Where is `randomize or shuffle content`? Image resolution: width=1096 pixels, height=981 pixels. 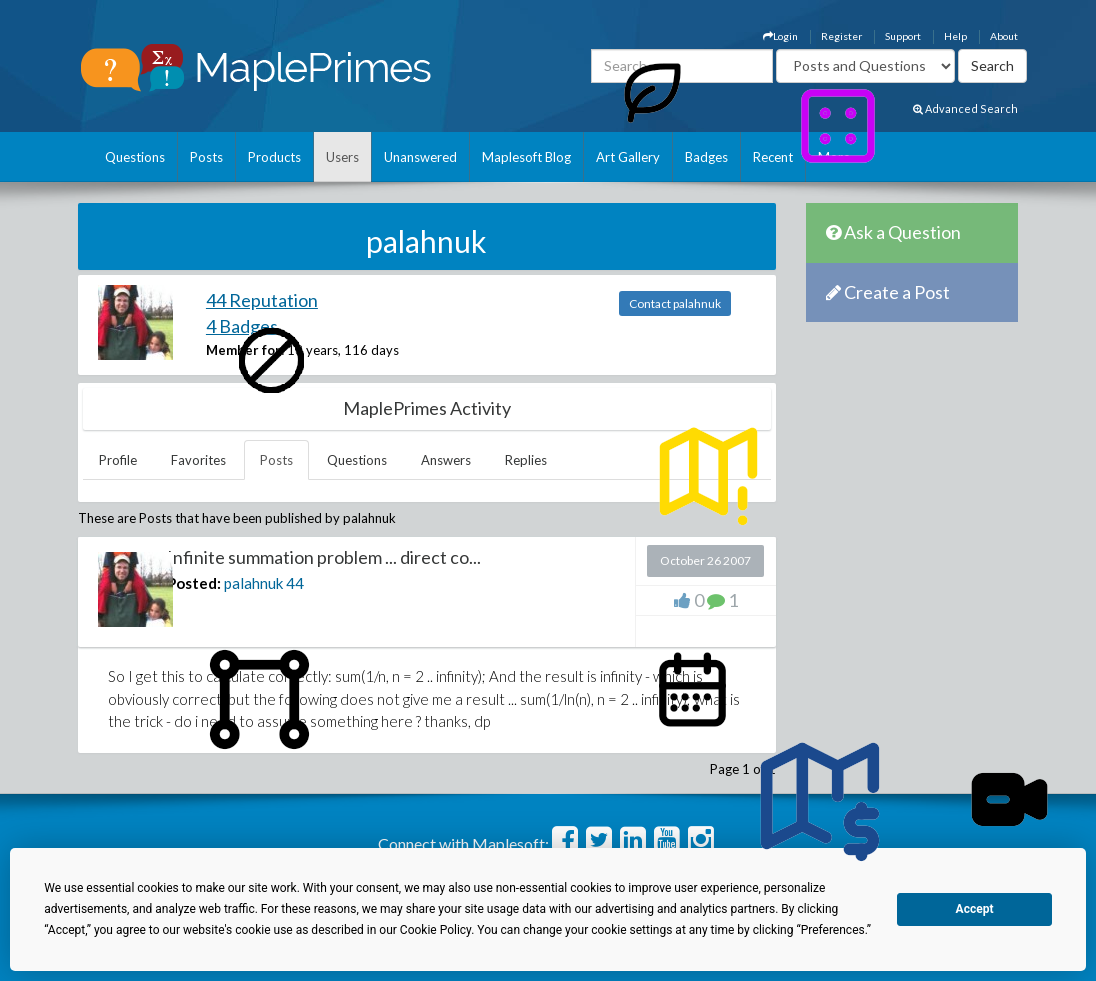 randomize or shuffle content is located at coordinates (838, 126).